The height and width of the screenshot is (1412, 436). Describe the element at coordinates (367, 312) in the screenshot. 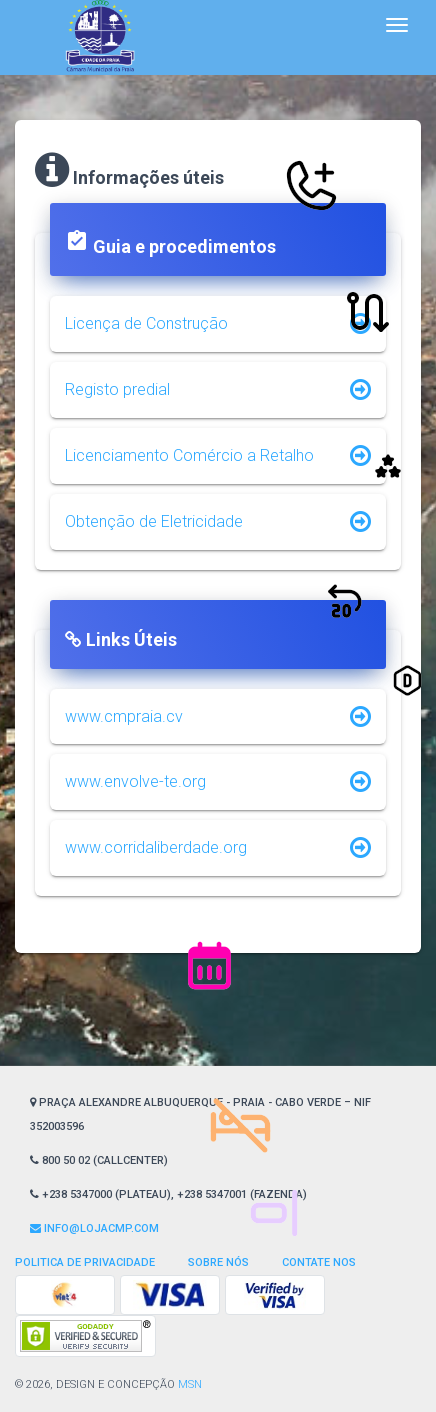

I see `indicates an s-curve or winding path ahead` at that location.